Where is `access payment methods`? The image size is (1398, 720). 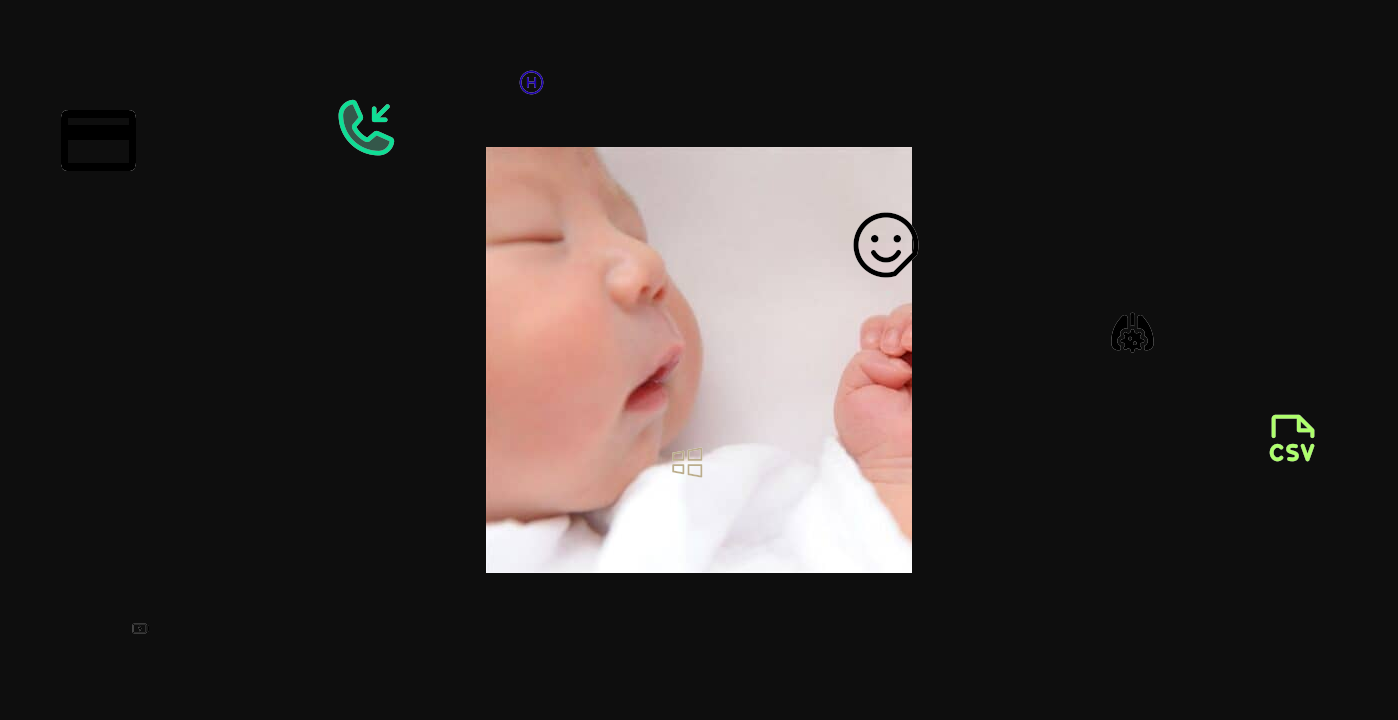 access payment methods is located at coordinates (98, 140).